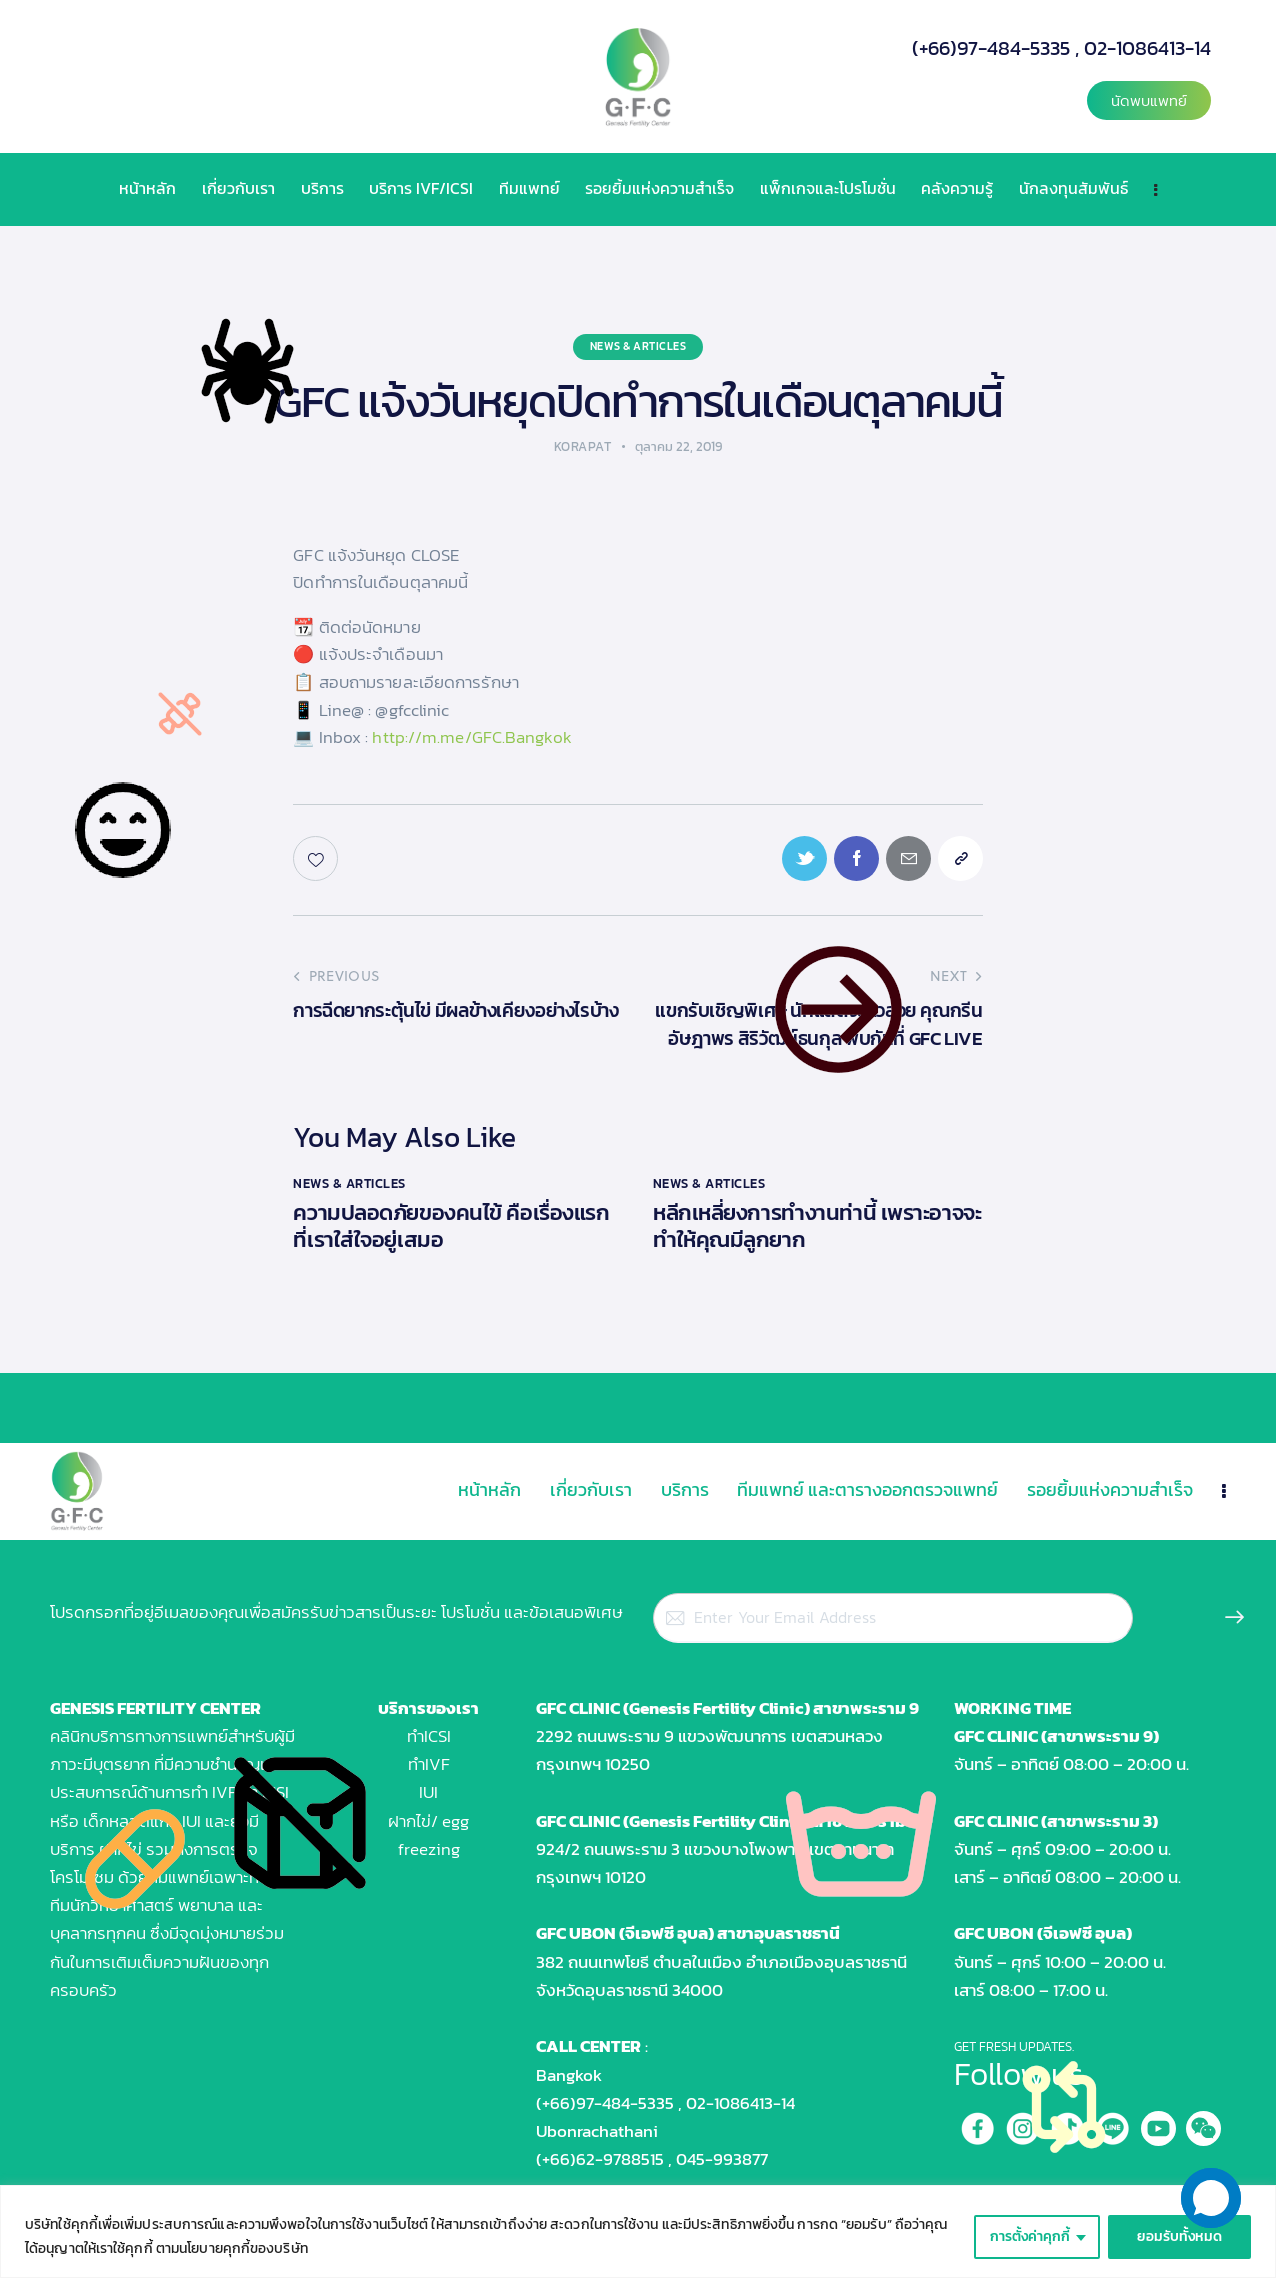 The height and width of the screenshot is (2278, 1276). What do you see at coordinates (247, 370) in the screenshot?
I see `indicates bug or error in the system` at bounding box center [247, 370].